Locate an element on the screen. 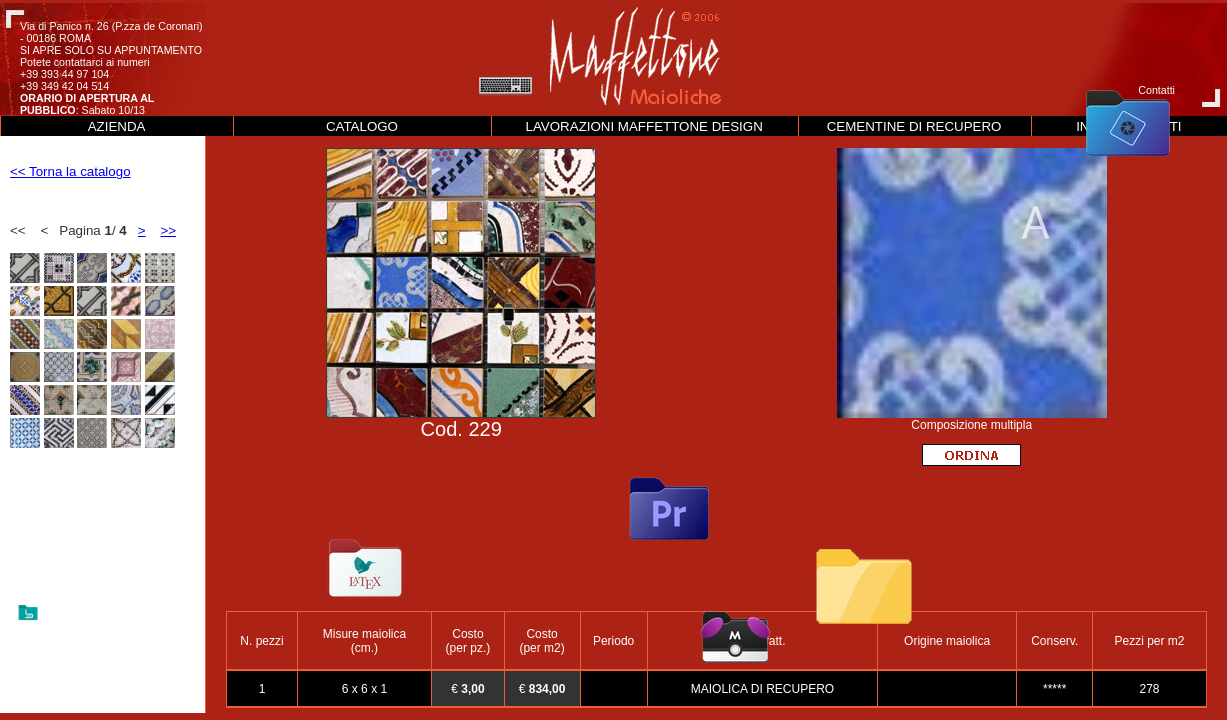 This screenshot has height=720, width=1227. open folder containing adobe premiere project files is located at coordinates (669, 511).